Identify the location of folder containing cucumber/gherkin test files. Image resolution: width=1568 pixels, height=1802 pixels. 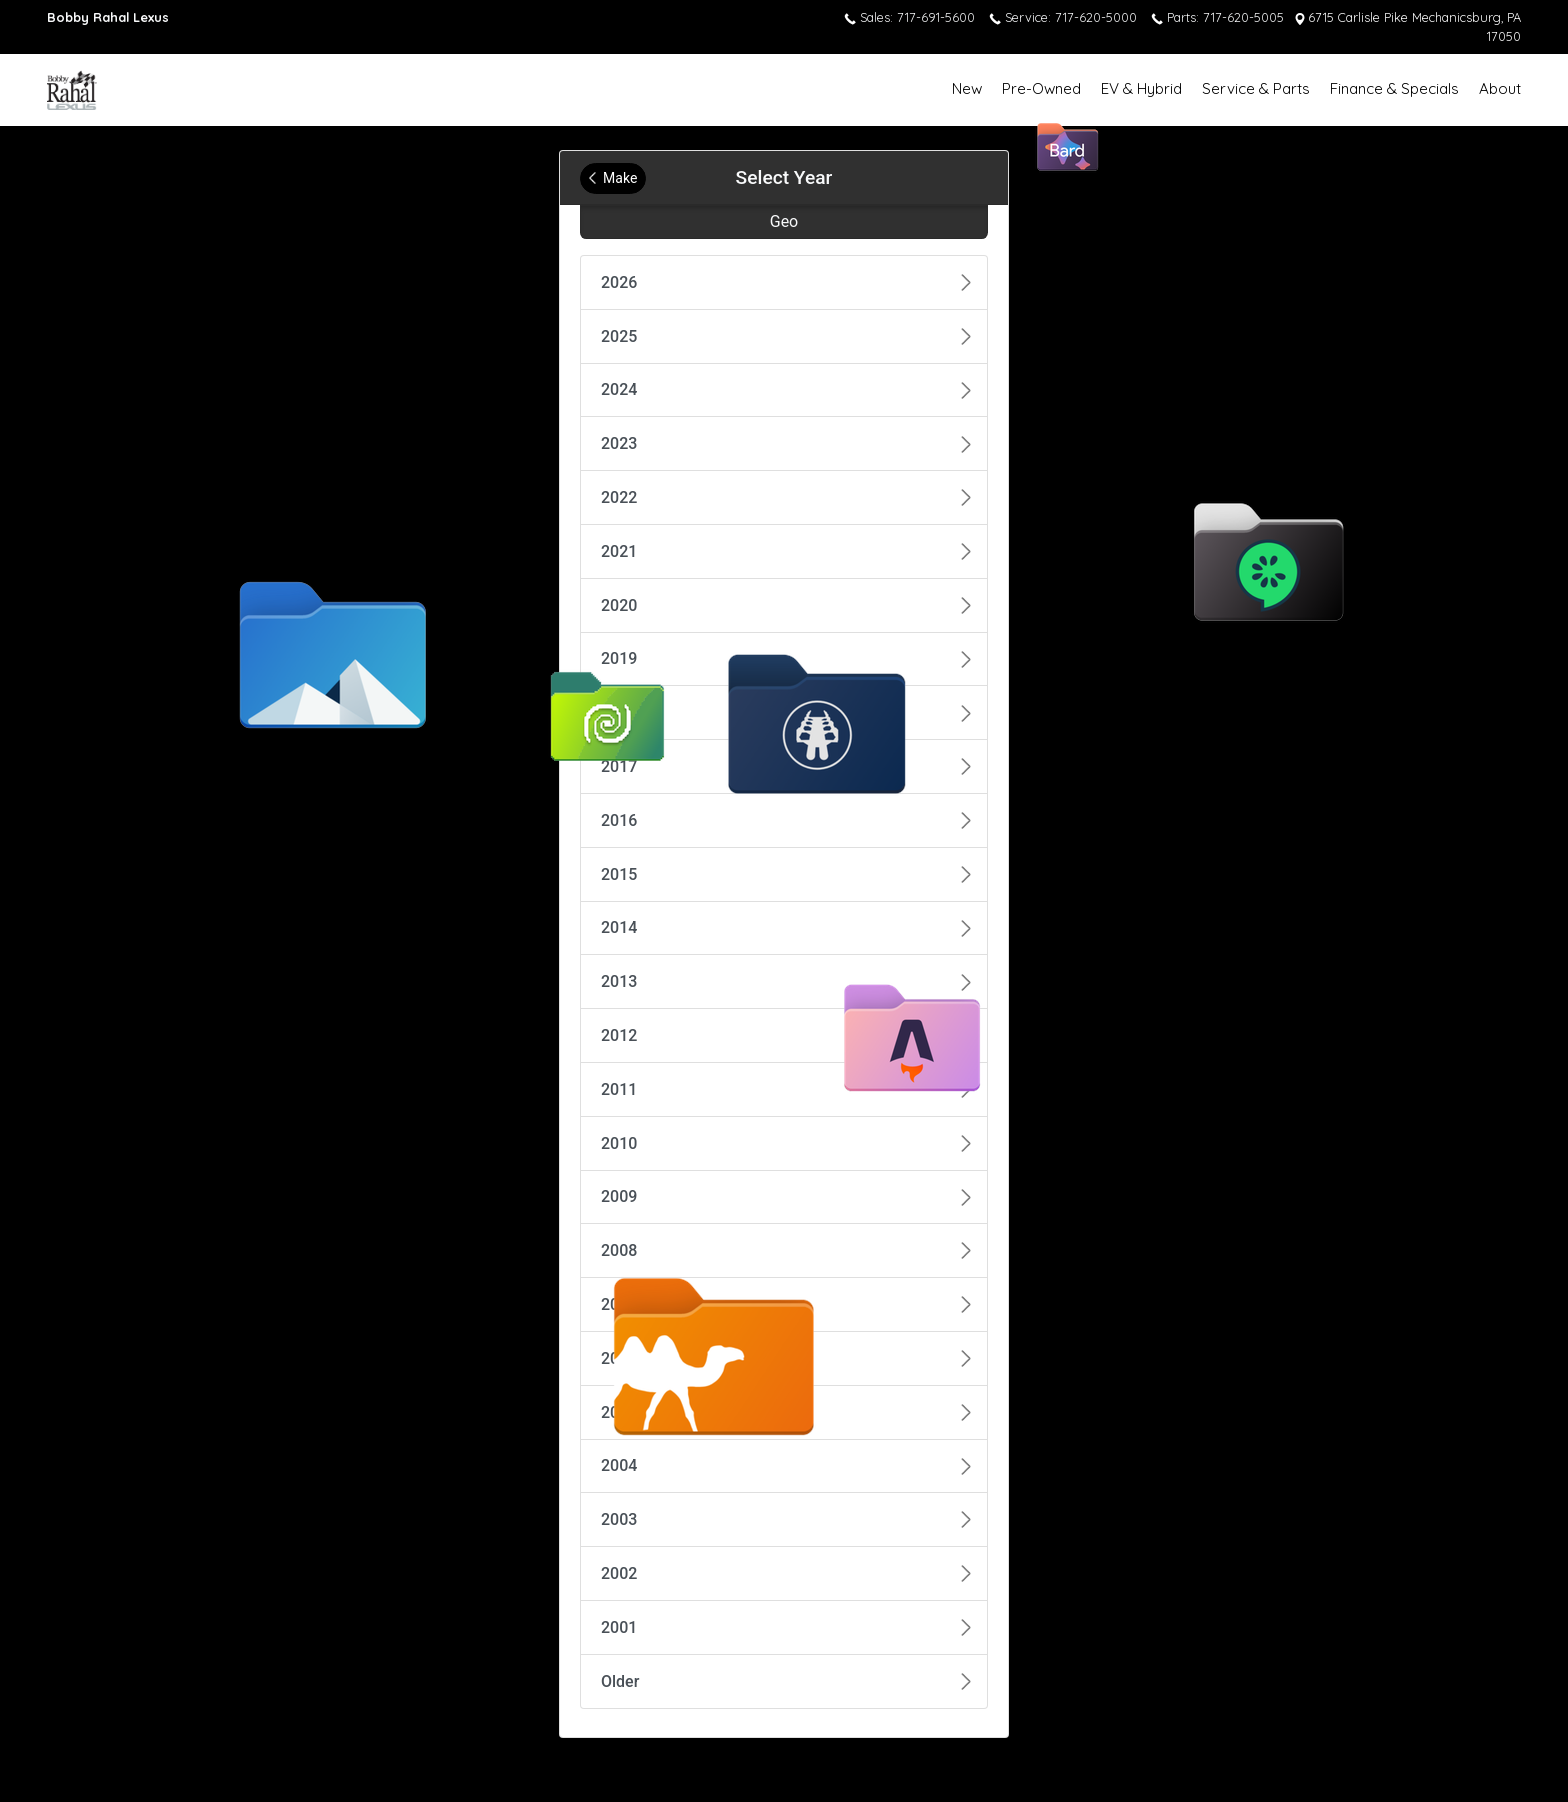
(1268, 566).